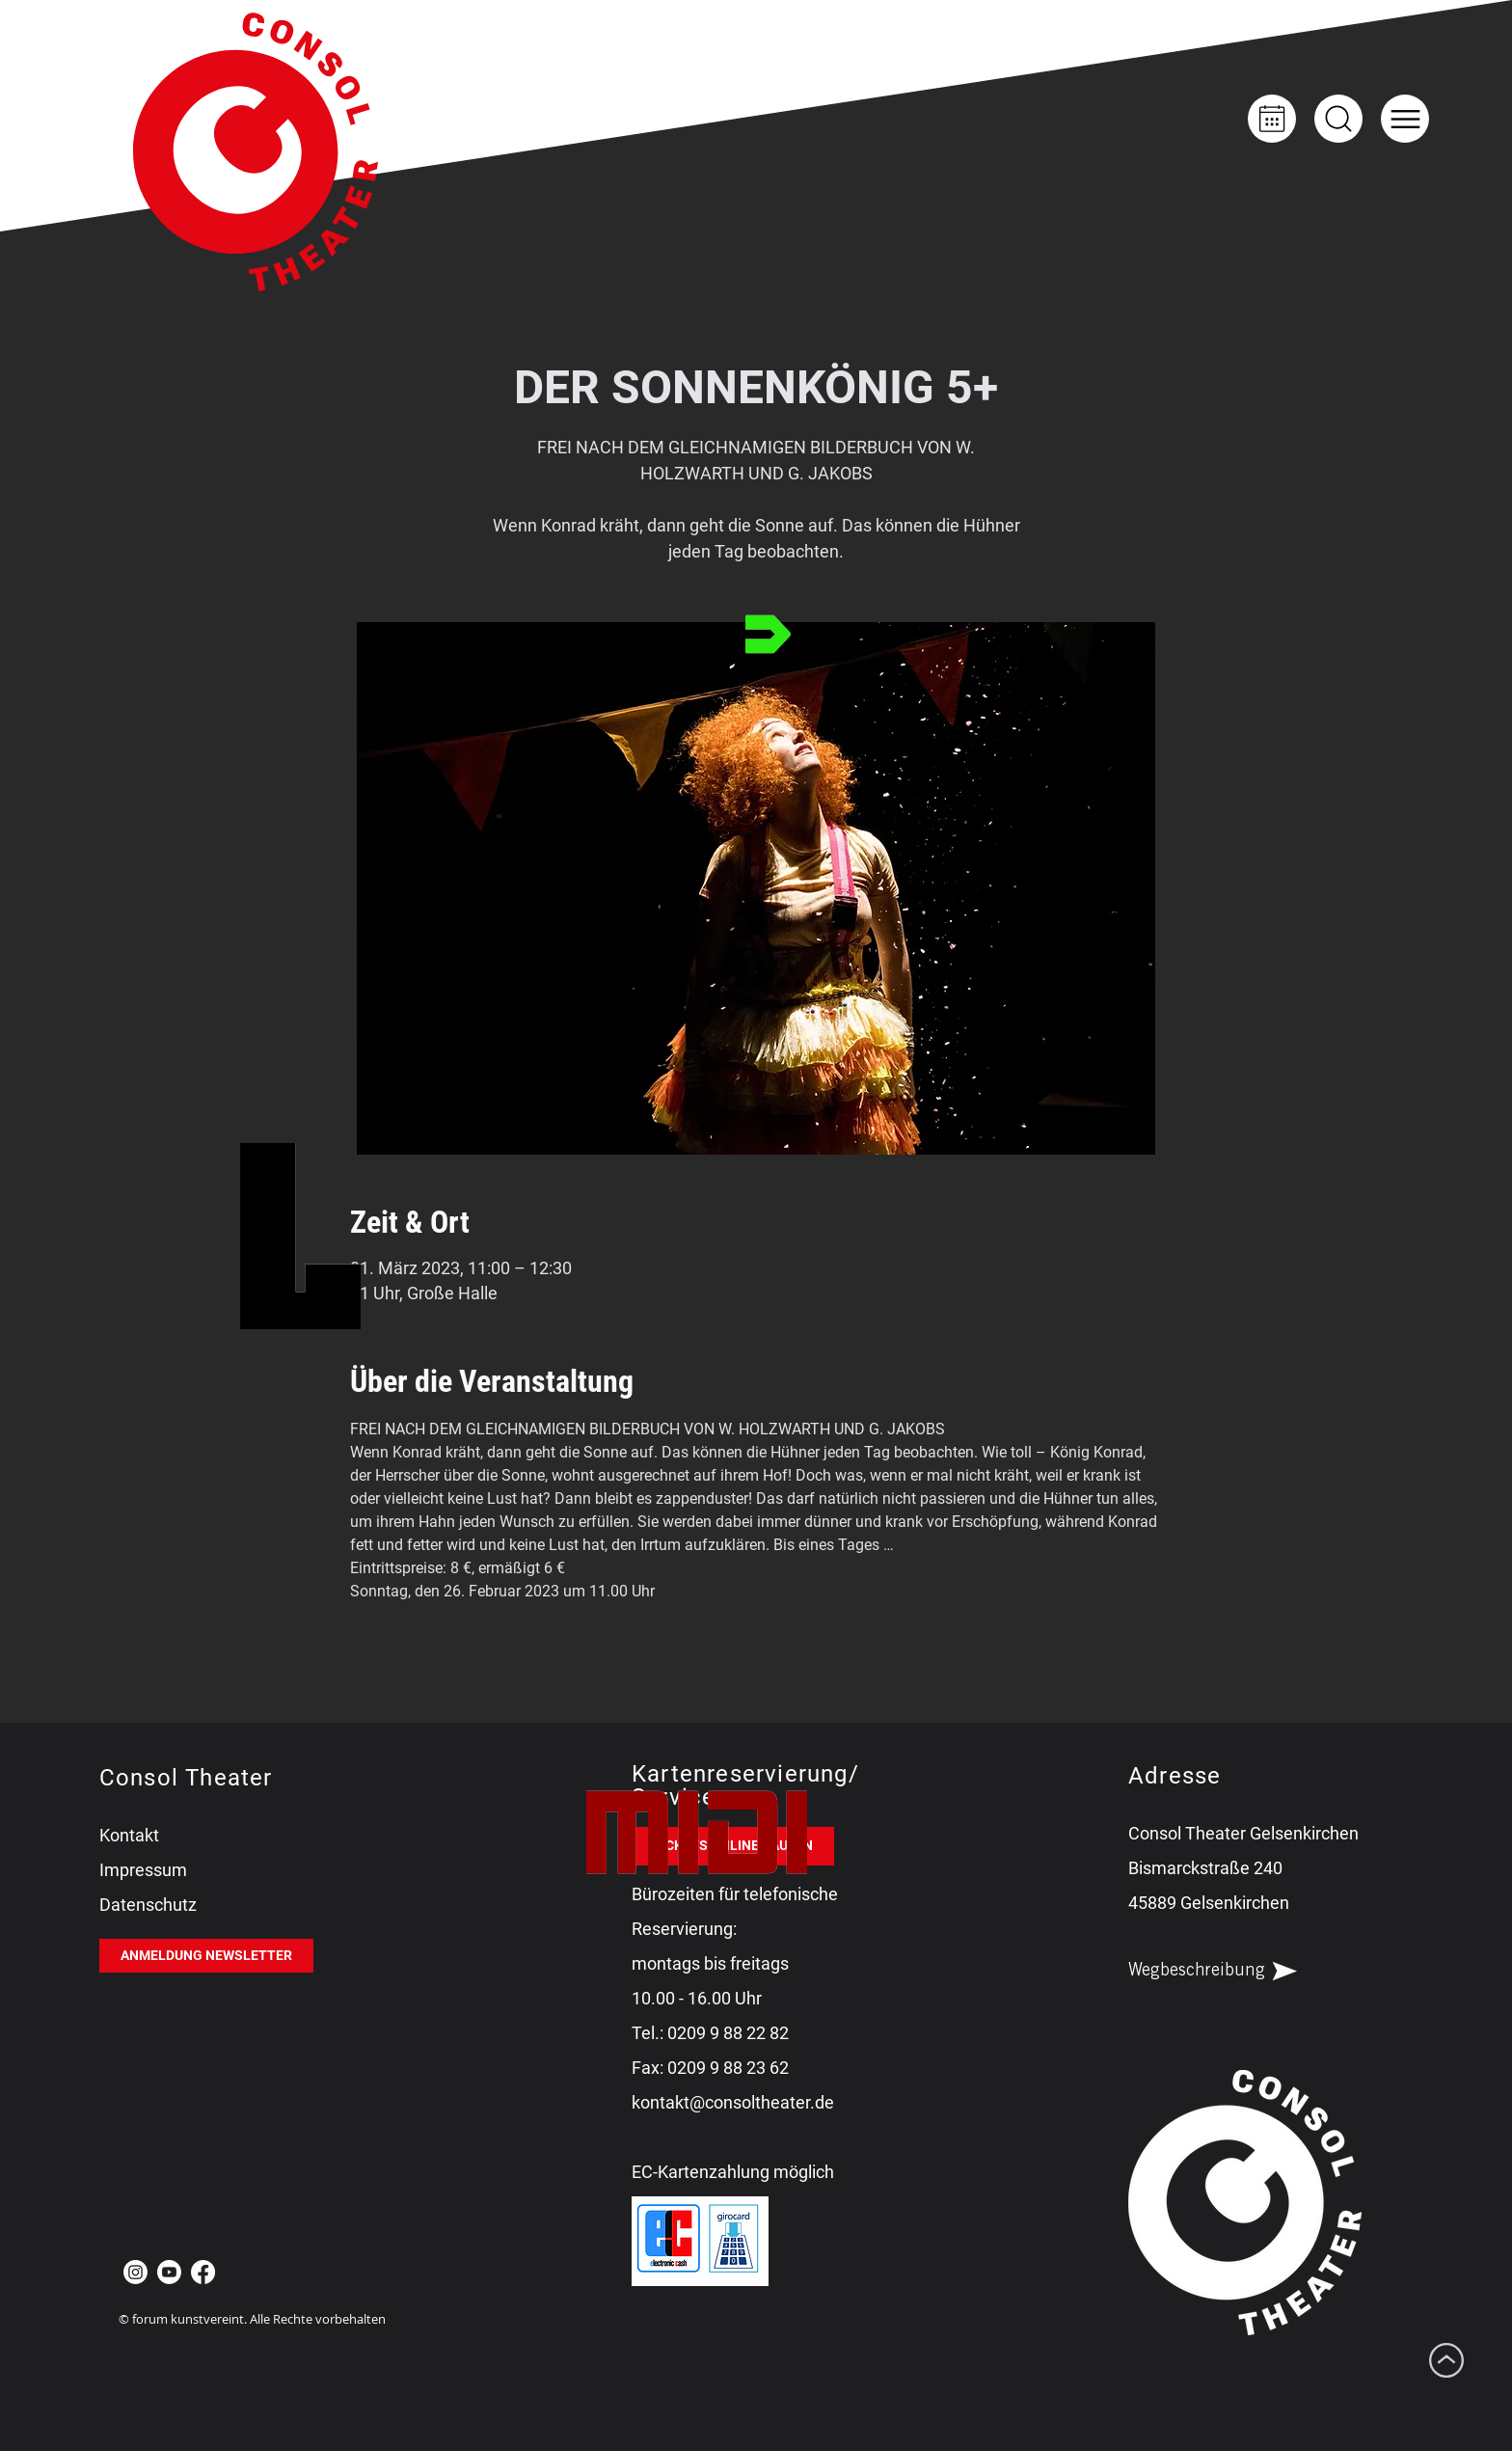 The image size is (1512, 2451). I want to click on open the V2EX community forum, so click(768, 634).